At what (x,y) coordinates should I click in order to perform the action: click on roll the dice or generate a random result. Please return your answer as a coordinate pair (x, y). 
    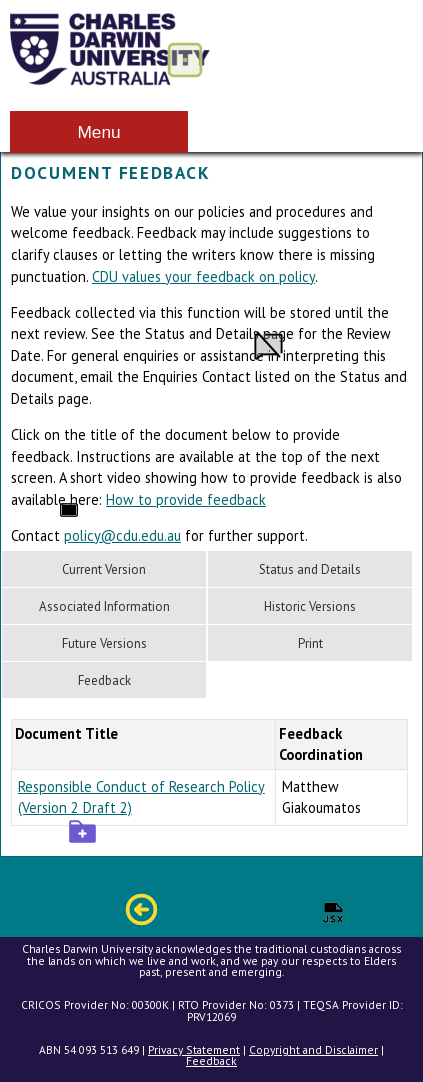
    Looking at the image, I should click on (185, 60).